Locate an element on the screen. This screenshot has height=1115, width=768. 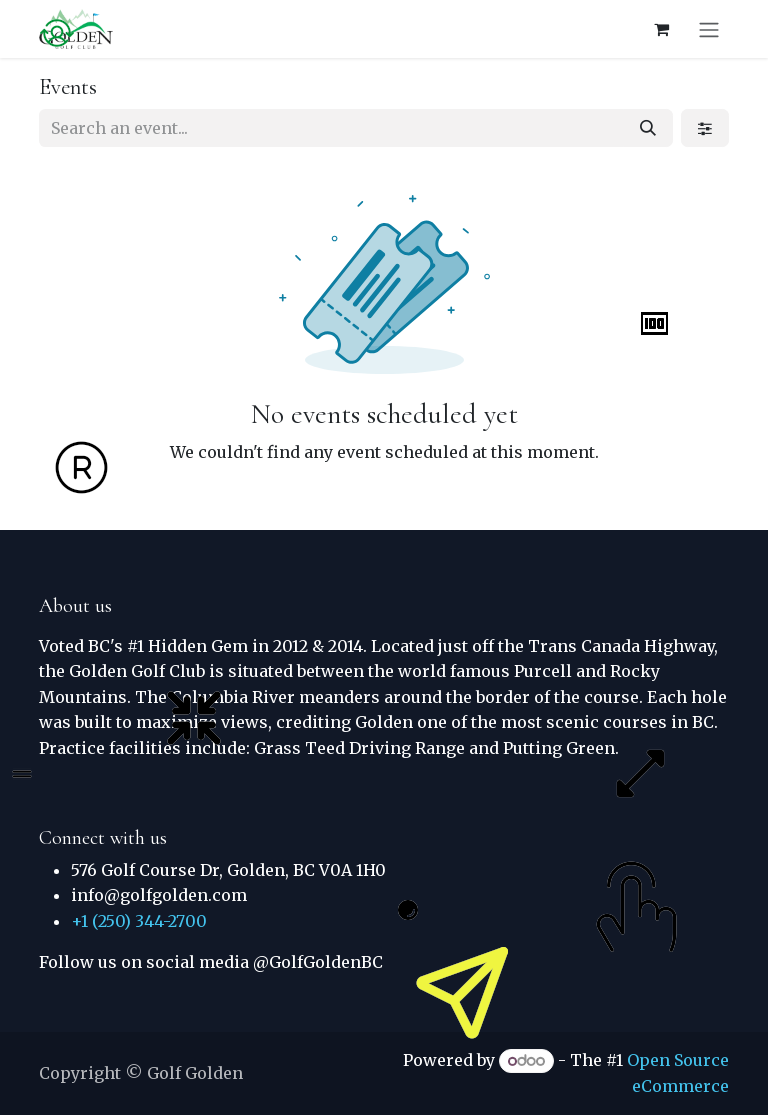
switch between user accounts is located at coordinates (57, 33).